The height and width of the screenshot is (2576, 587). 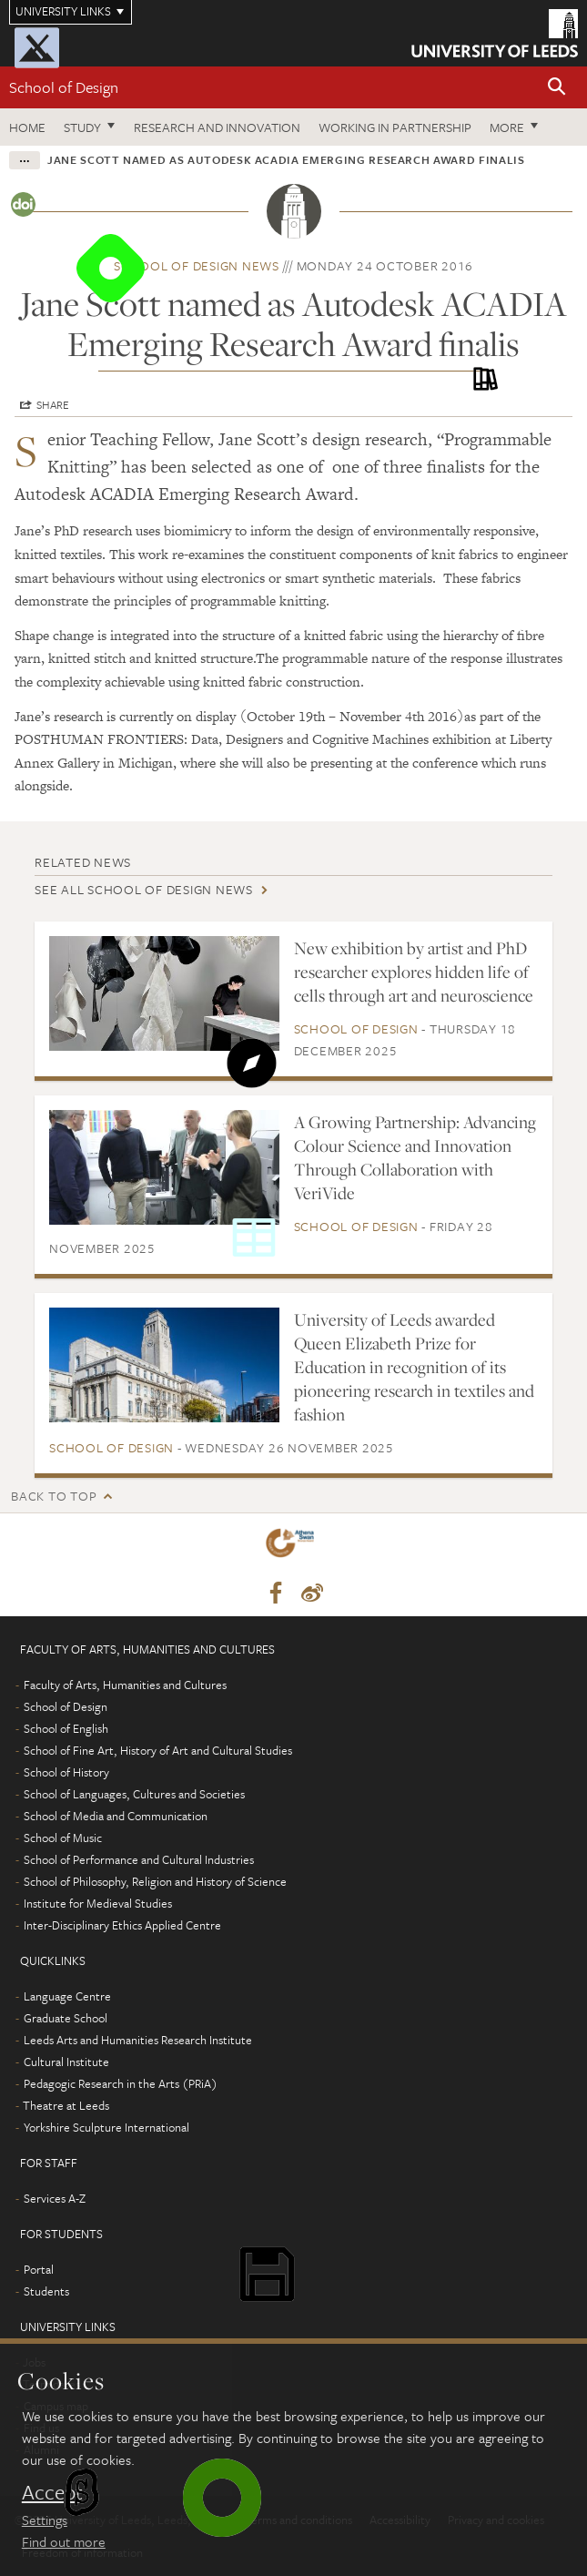 I want to click on browse your digital library, so click(x=485, y=379).